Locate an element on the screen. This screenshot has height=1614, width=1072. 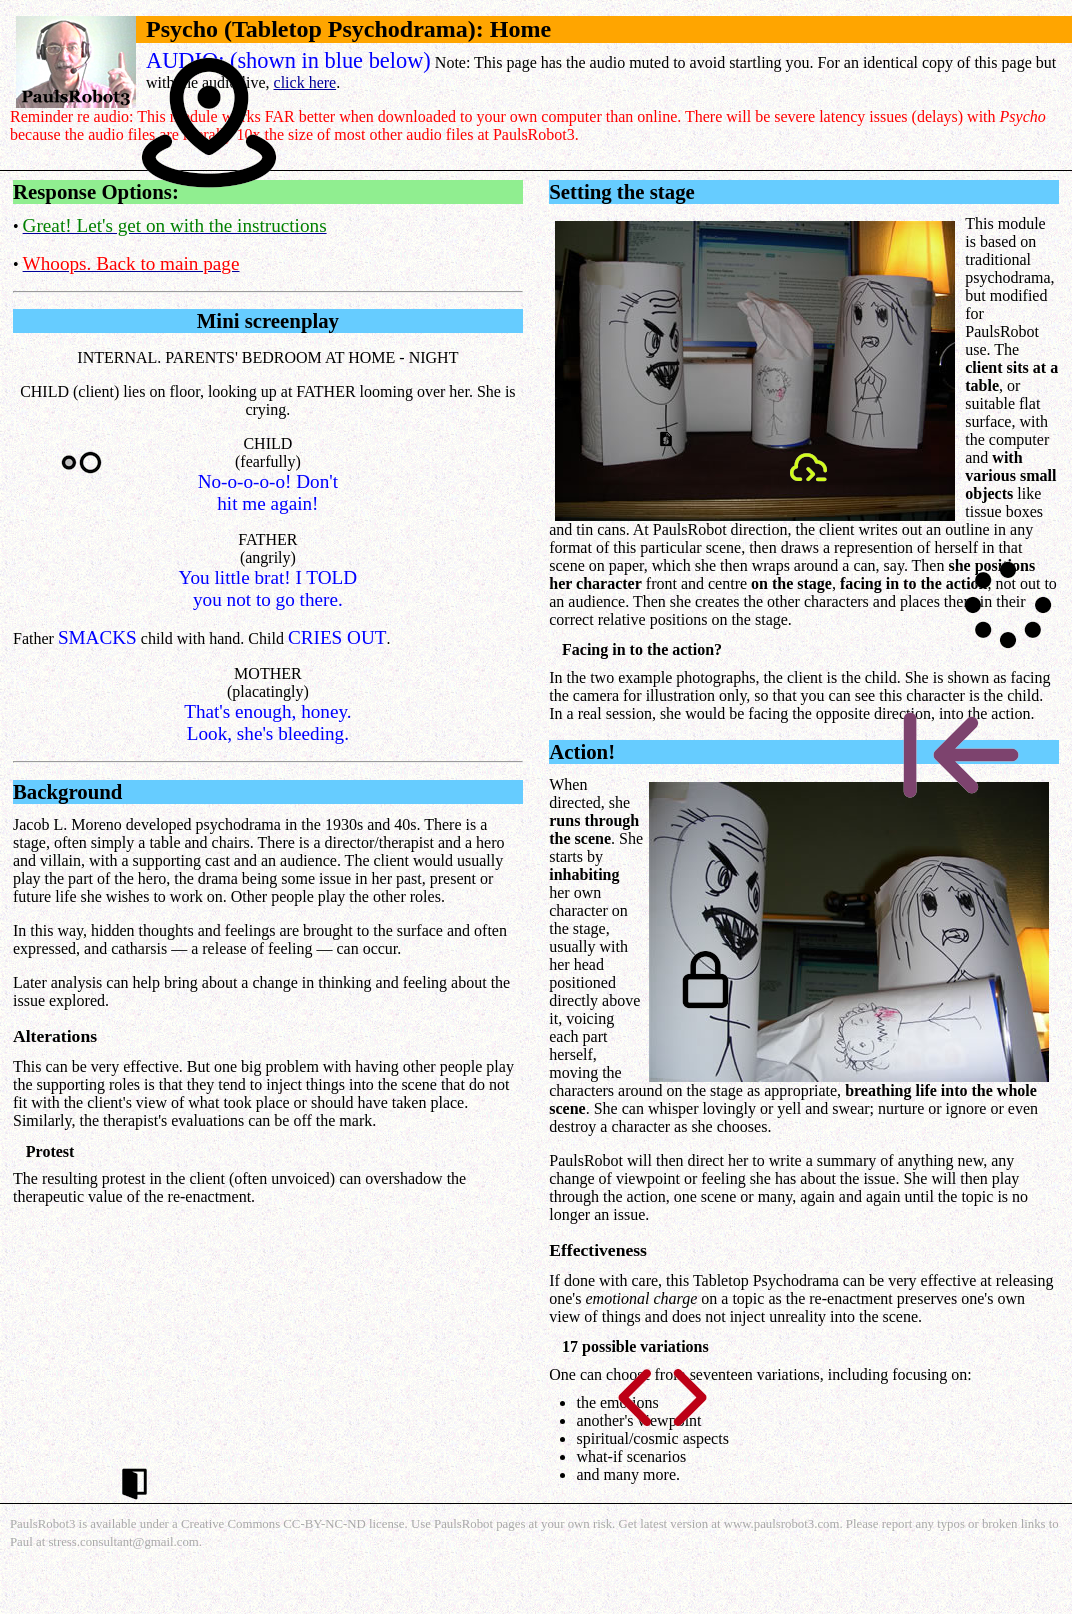
view location area or zone on map is located at coordinates (209, 125).